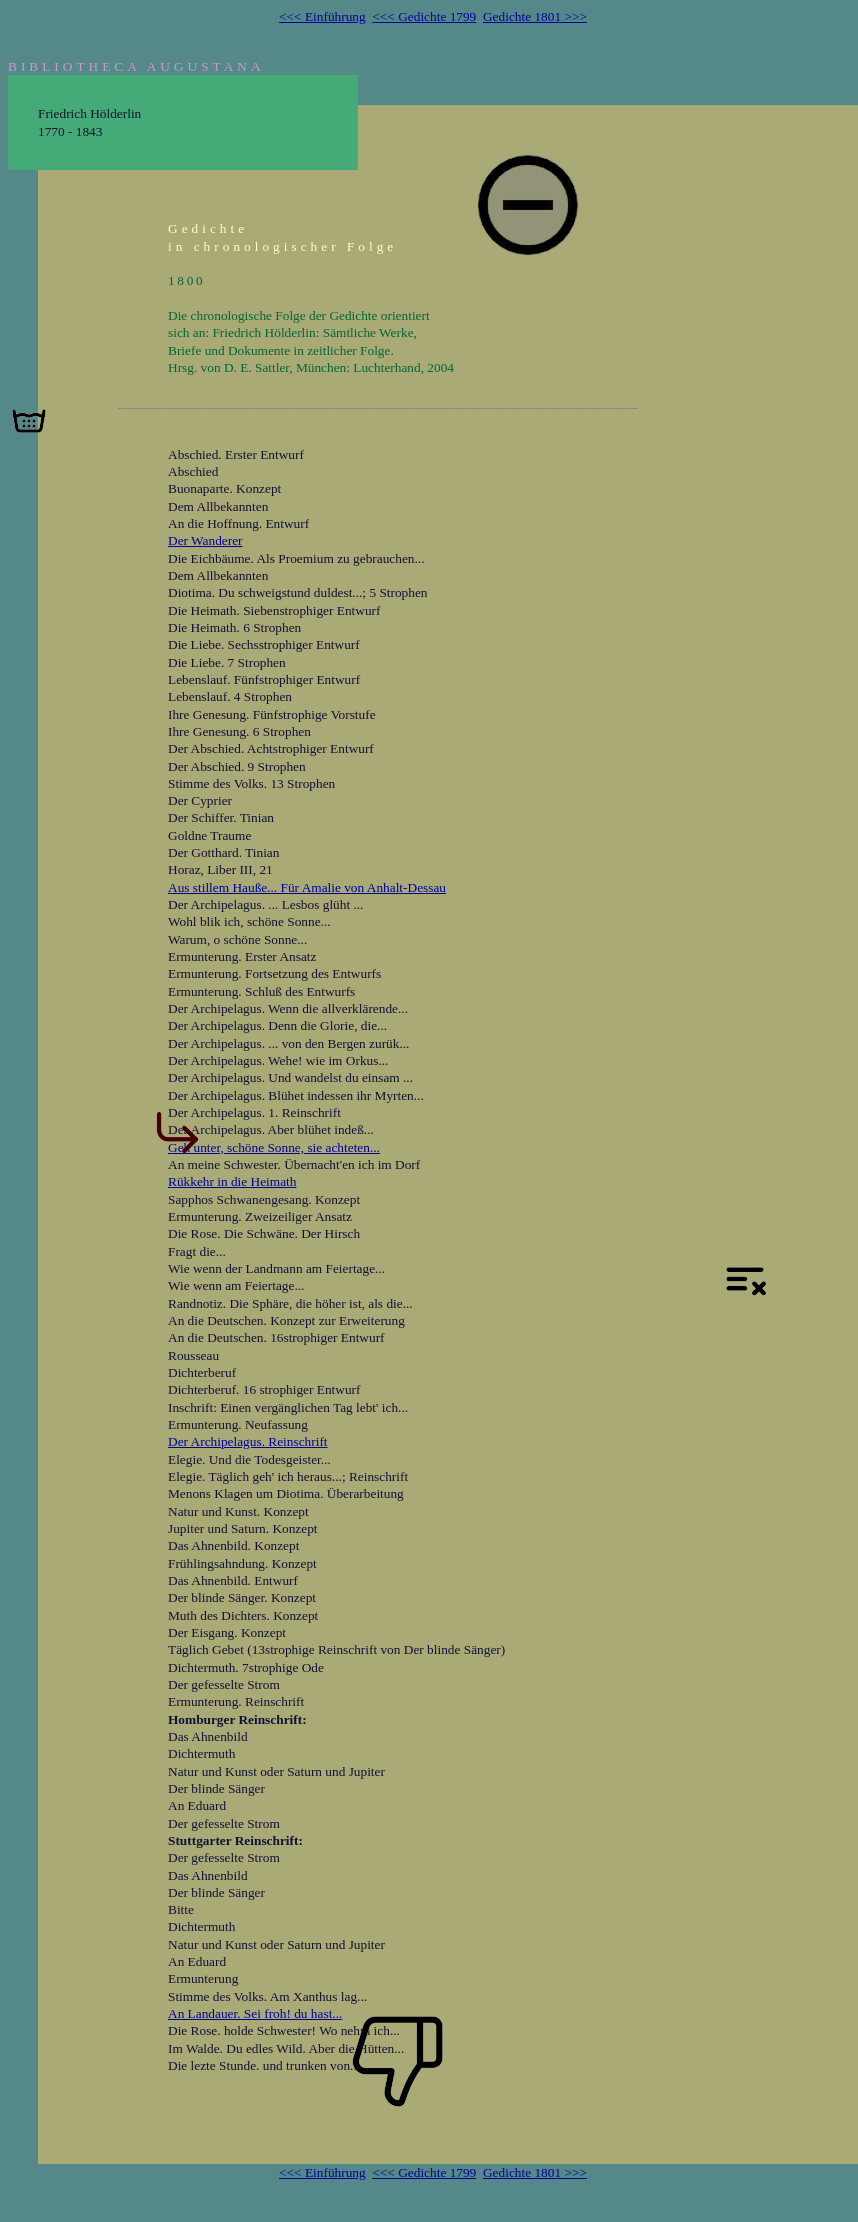 The width and height of the screenshot is (858, 2222). What do you see at coordinates (745, 1279) in the screenshot?
I see `remove a playlist` at bounding box center [745, 1279].